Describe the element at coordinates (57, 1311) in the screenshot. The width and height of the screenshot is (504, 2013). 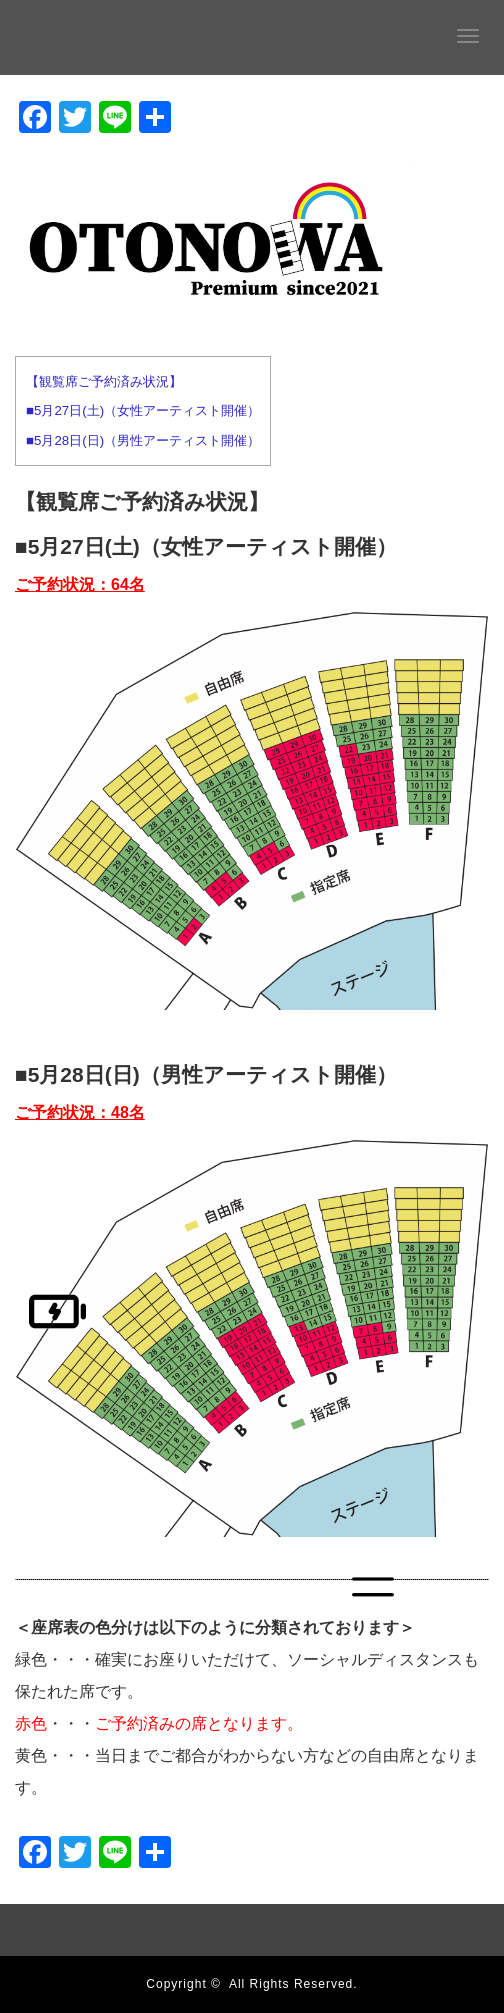
I see `indicates device is currently charging` at that location.